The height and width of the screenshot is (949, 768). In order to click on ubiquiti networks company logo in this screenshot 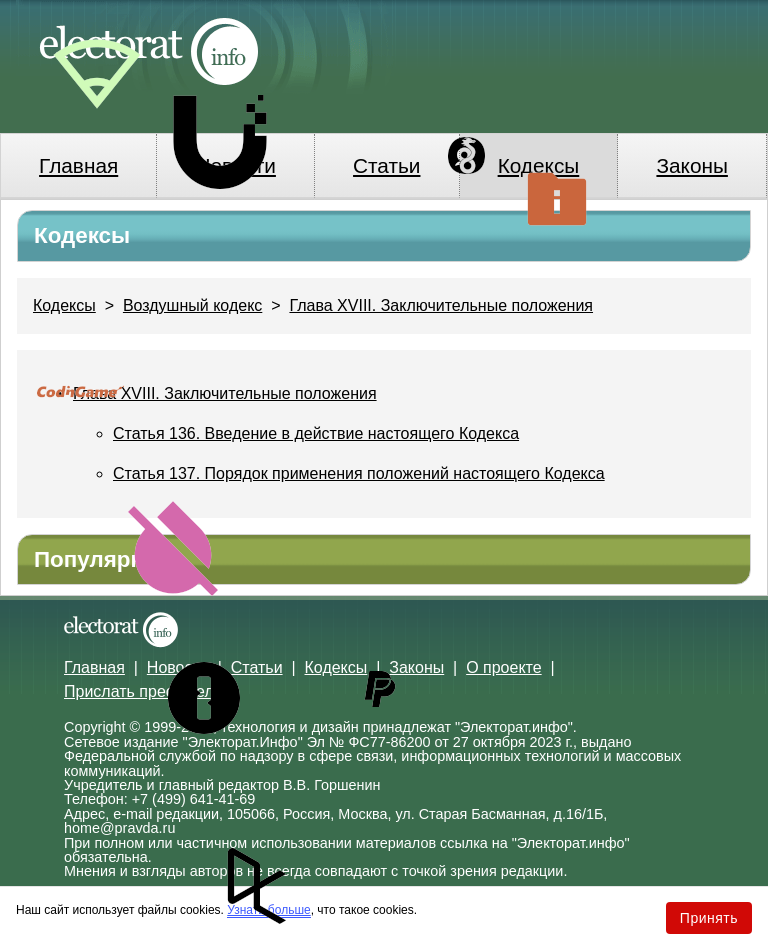, I will do `click(220, 142)`.